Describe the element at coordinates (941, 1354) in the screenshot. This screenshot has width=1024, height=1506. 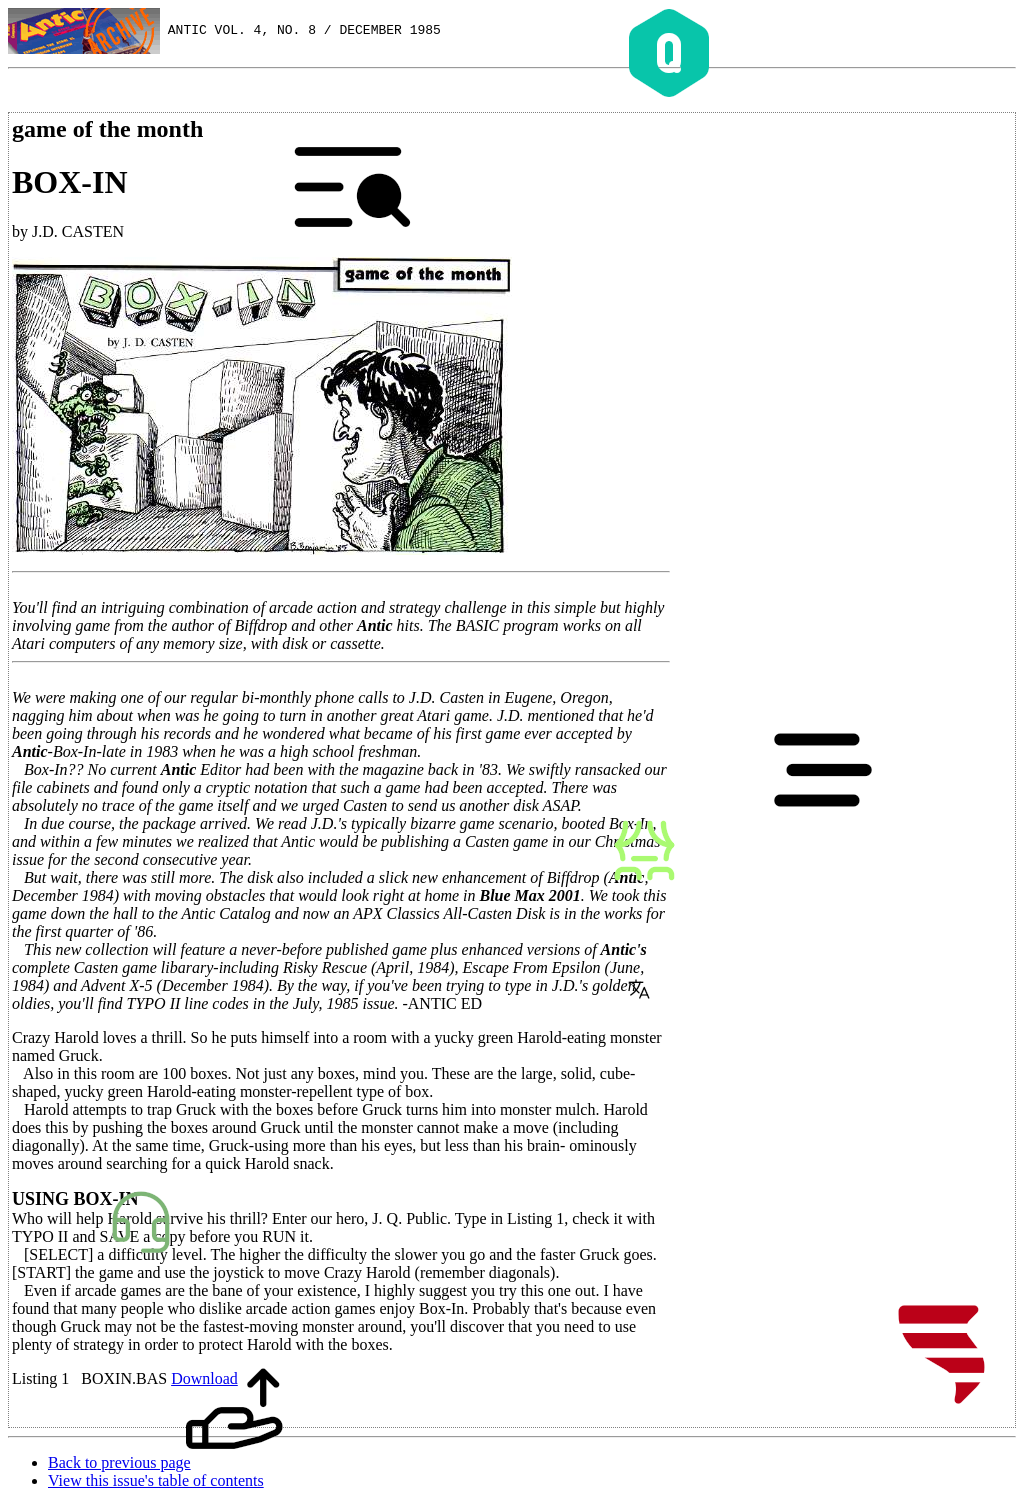
I see `indicates severe weather alert or tornado warning` at that location.